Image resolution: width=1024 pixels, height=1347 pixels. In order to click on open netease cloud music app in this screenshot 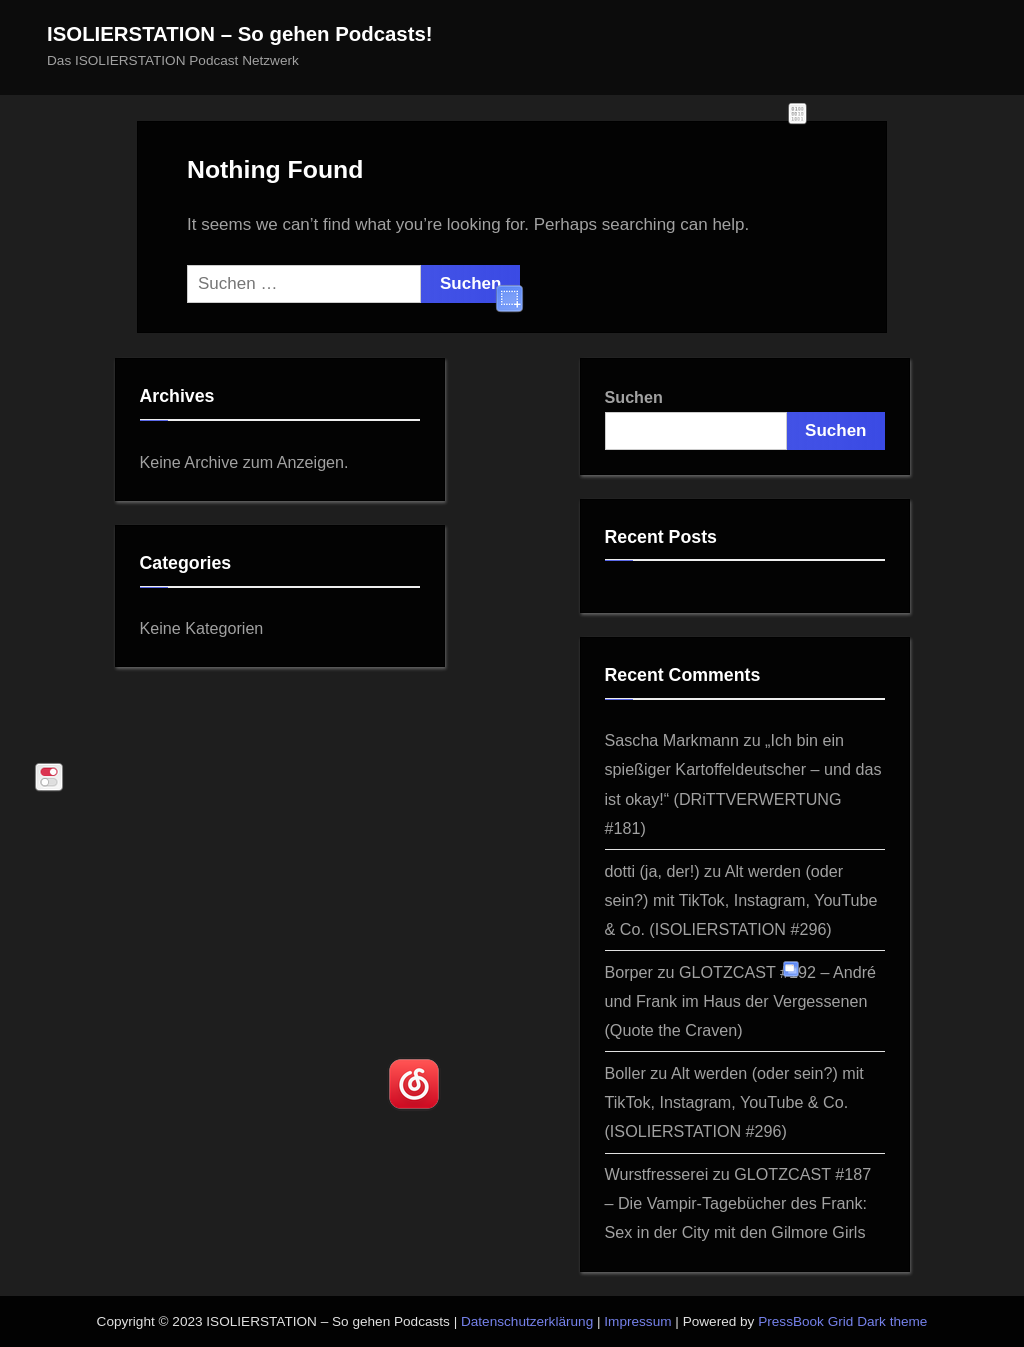, I will do `click(414, 1084)`.